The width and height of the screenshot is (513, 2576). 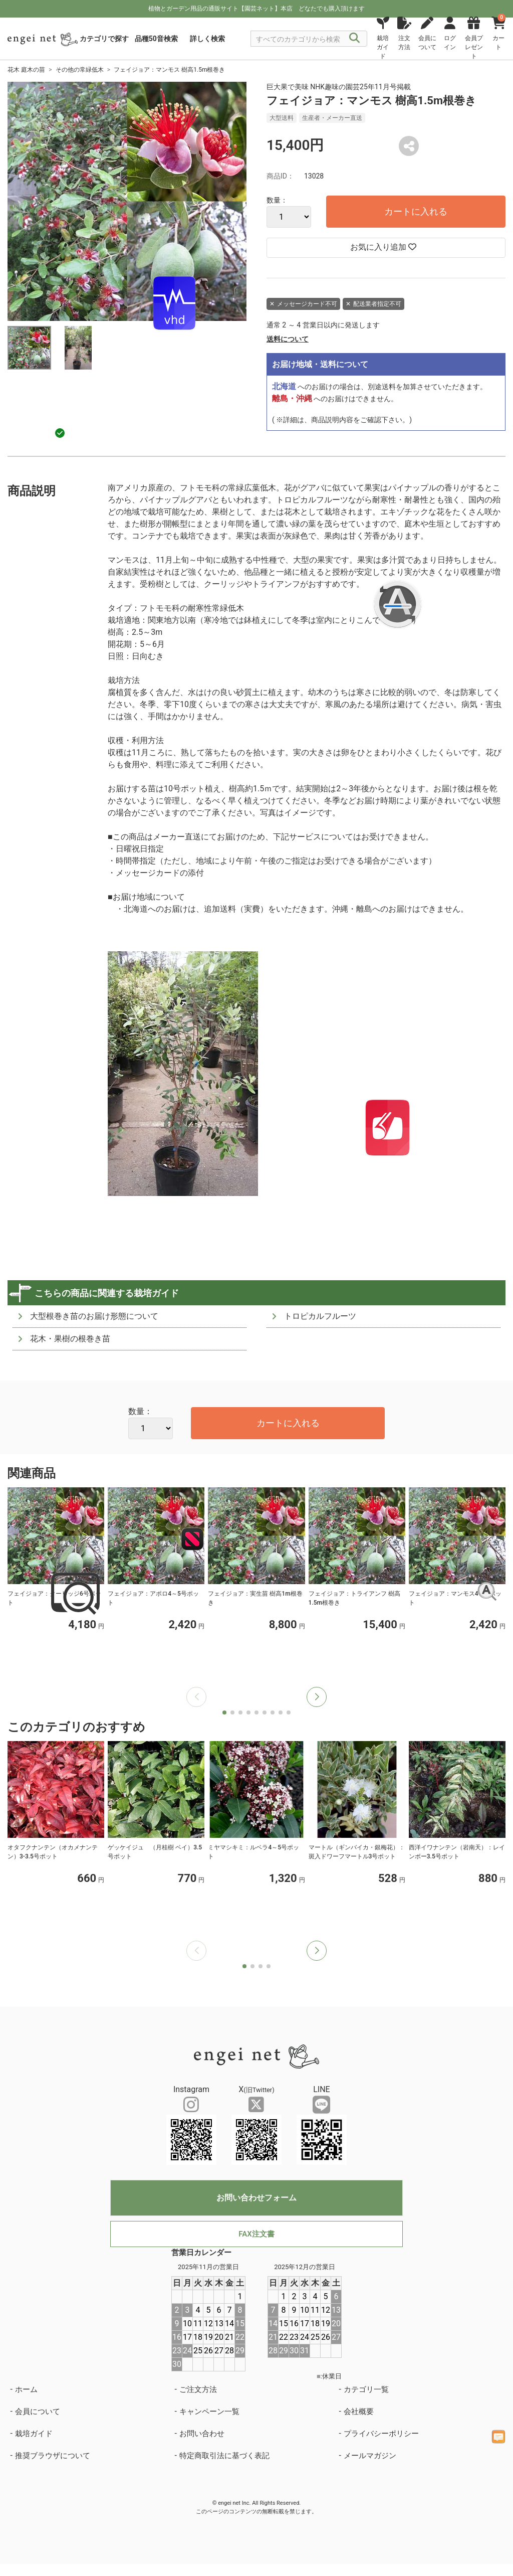 What do you see at coordinates (387, 1127) in the screenshot?
I see `postscript or vector document file` at bounding box center [387, 1127].